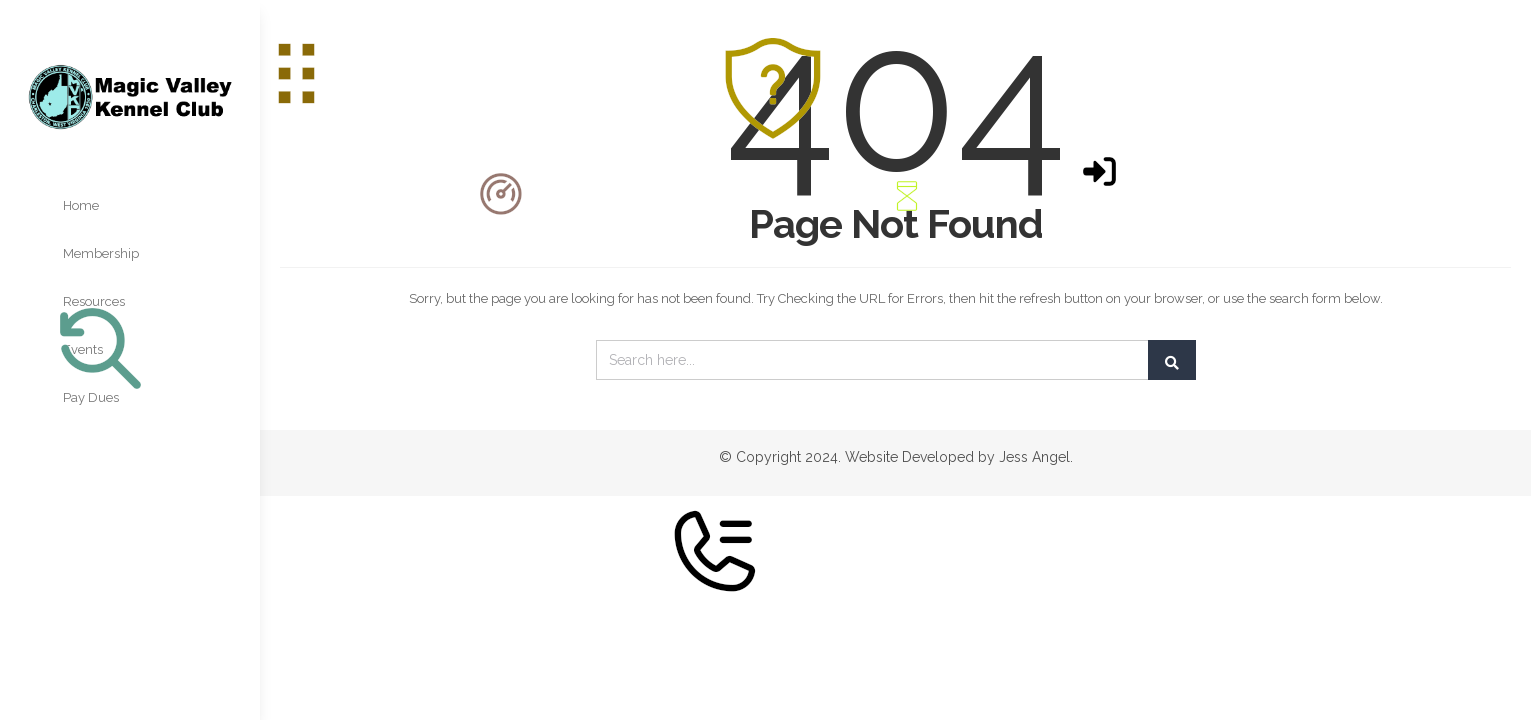 The image size is (1531, 720). I want to click on sign in to your account, so click(1099, 171).